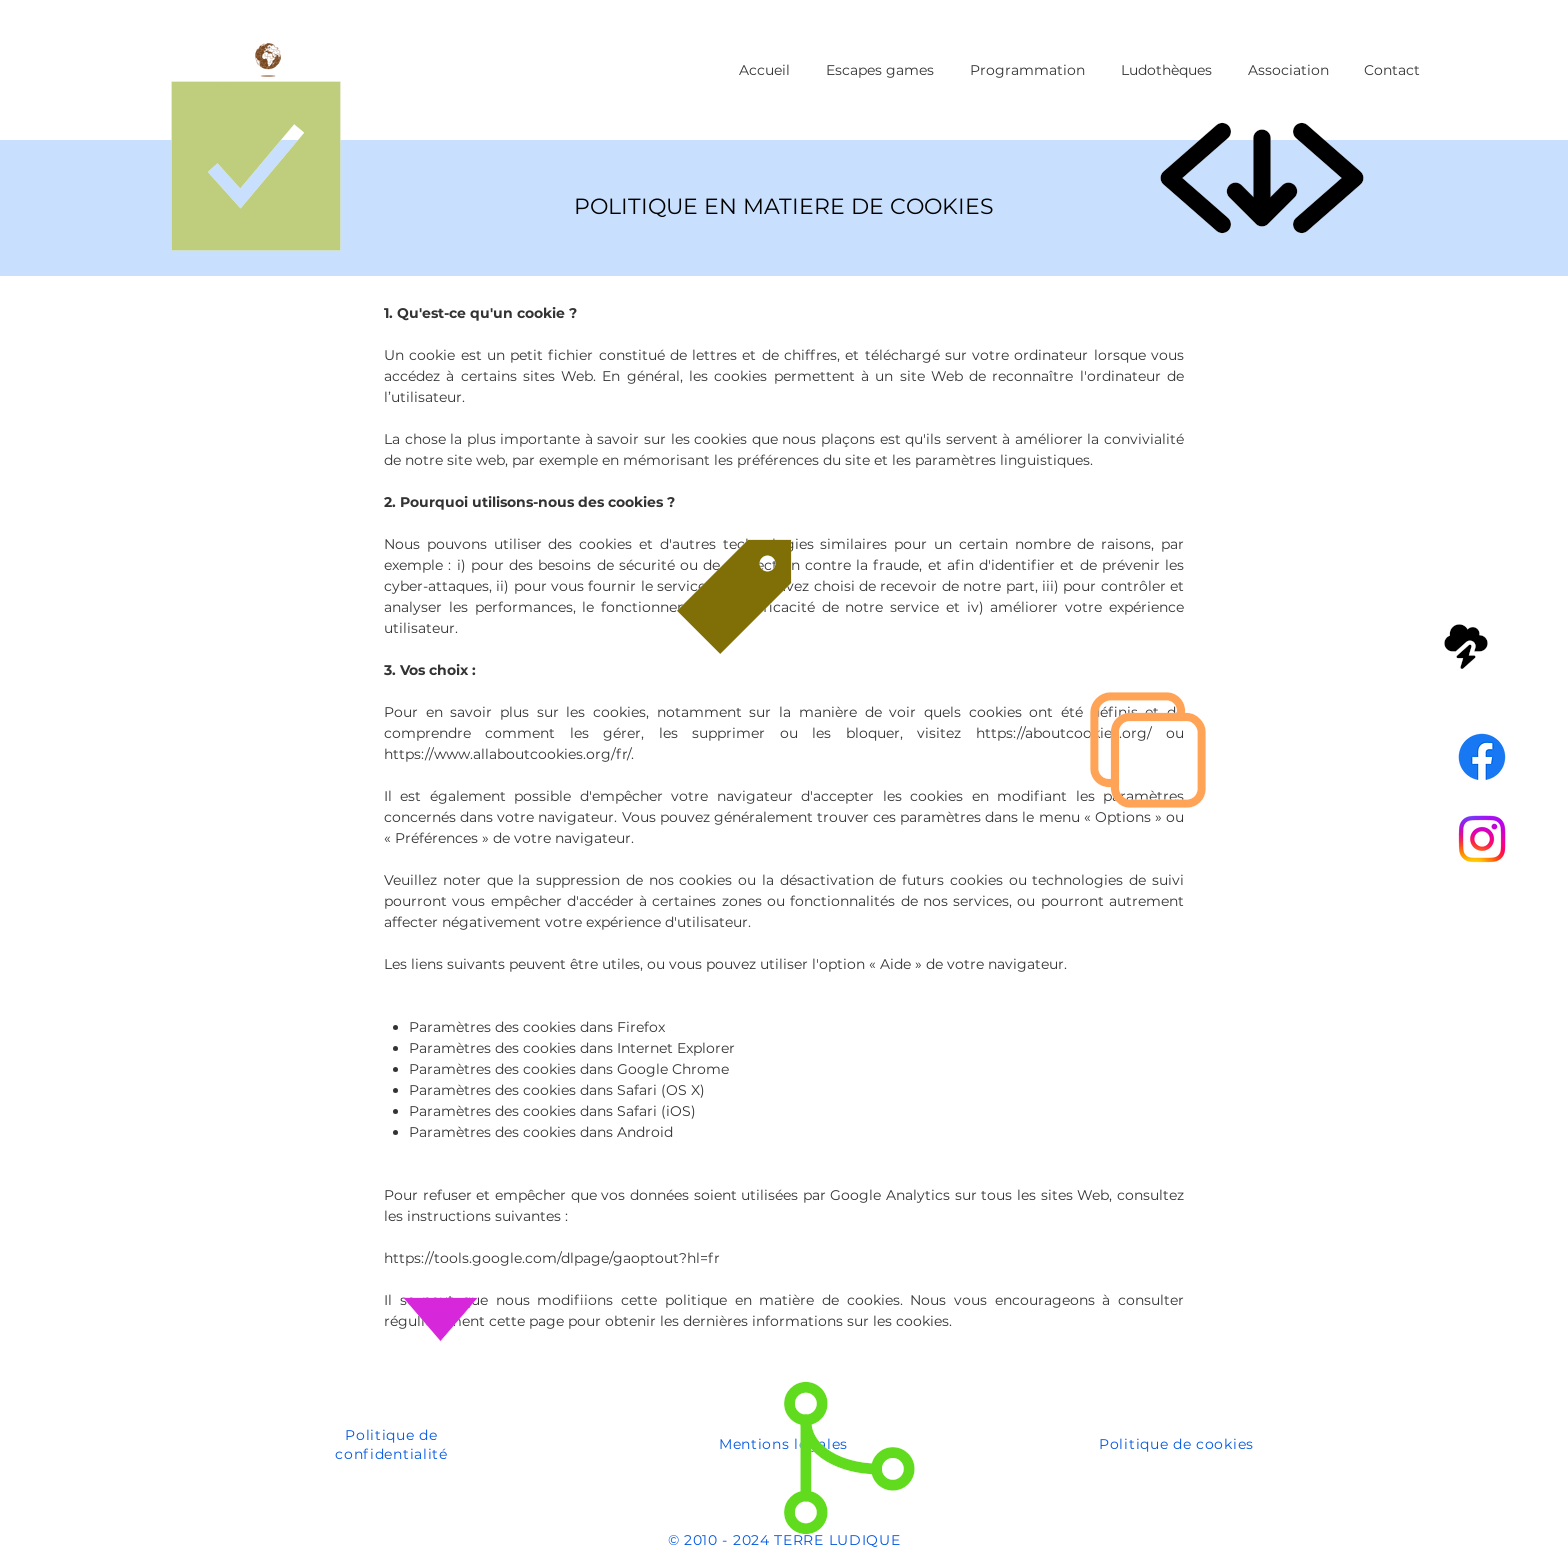 Image resolution: width=1568 pixels, height=1563 pixels. What do you see at coordinates (1148, 750) in the screenshot?
I see `copy to clipboard` at bounding box center [1148, 750].